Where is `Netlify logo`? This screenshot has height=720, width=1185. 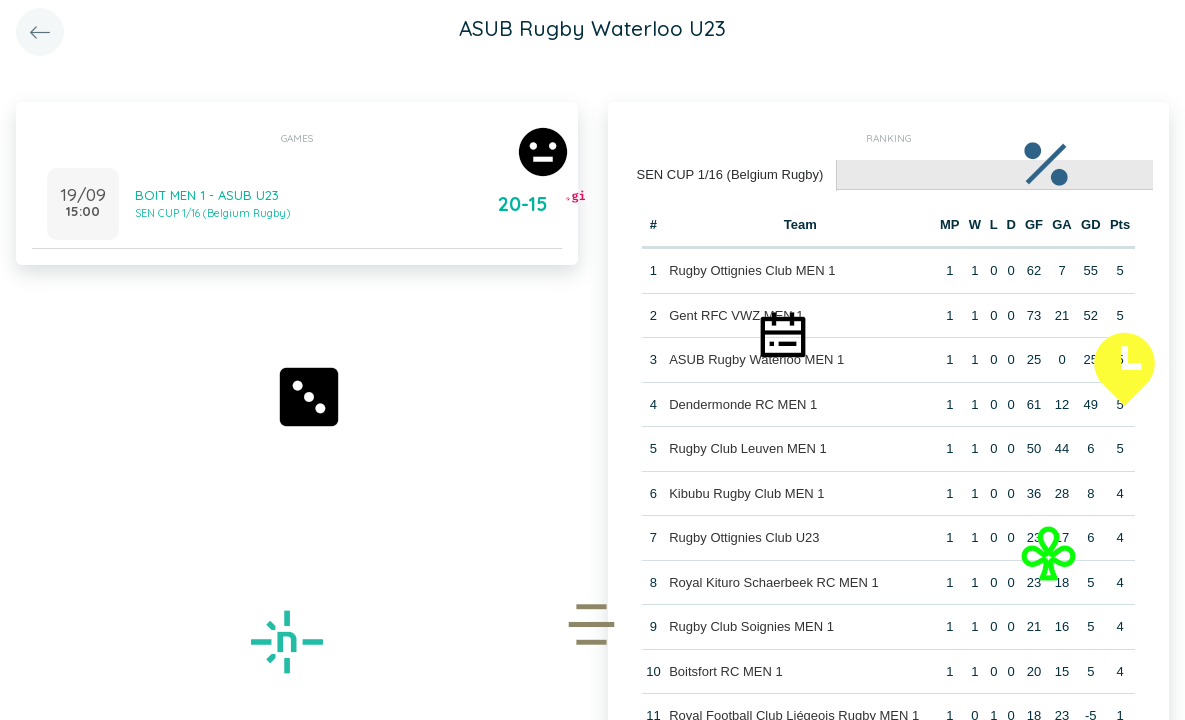 Netlify logo is located at coordinates (287, 642).